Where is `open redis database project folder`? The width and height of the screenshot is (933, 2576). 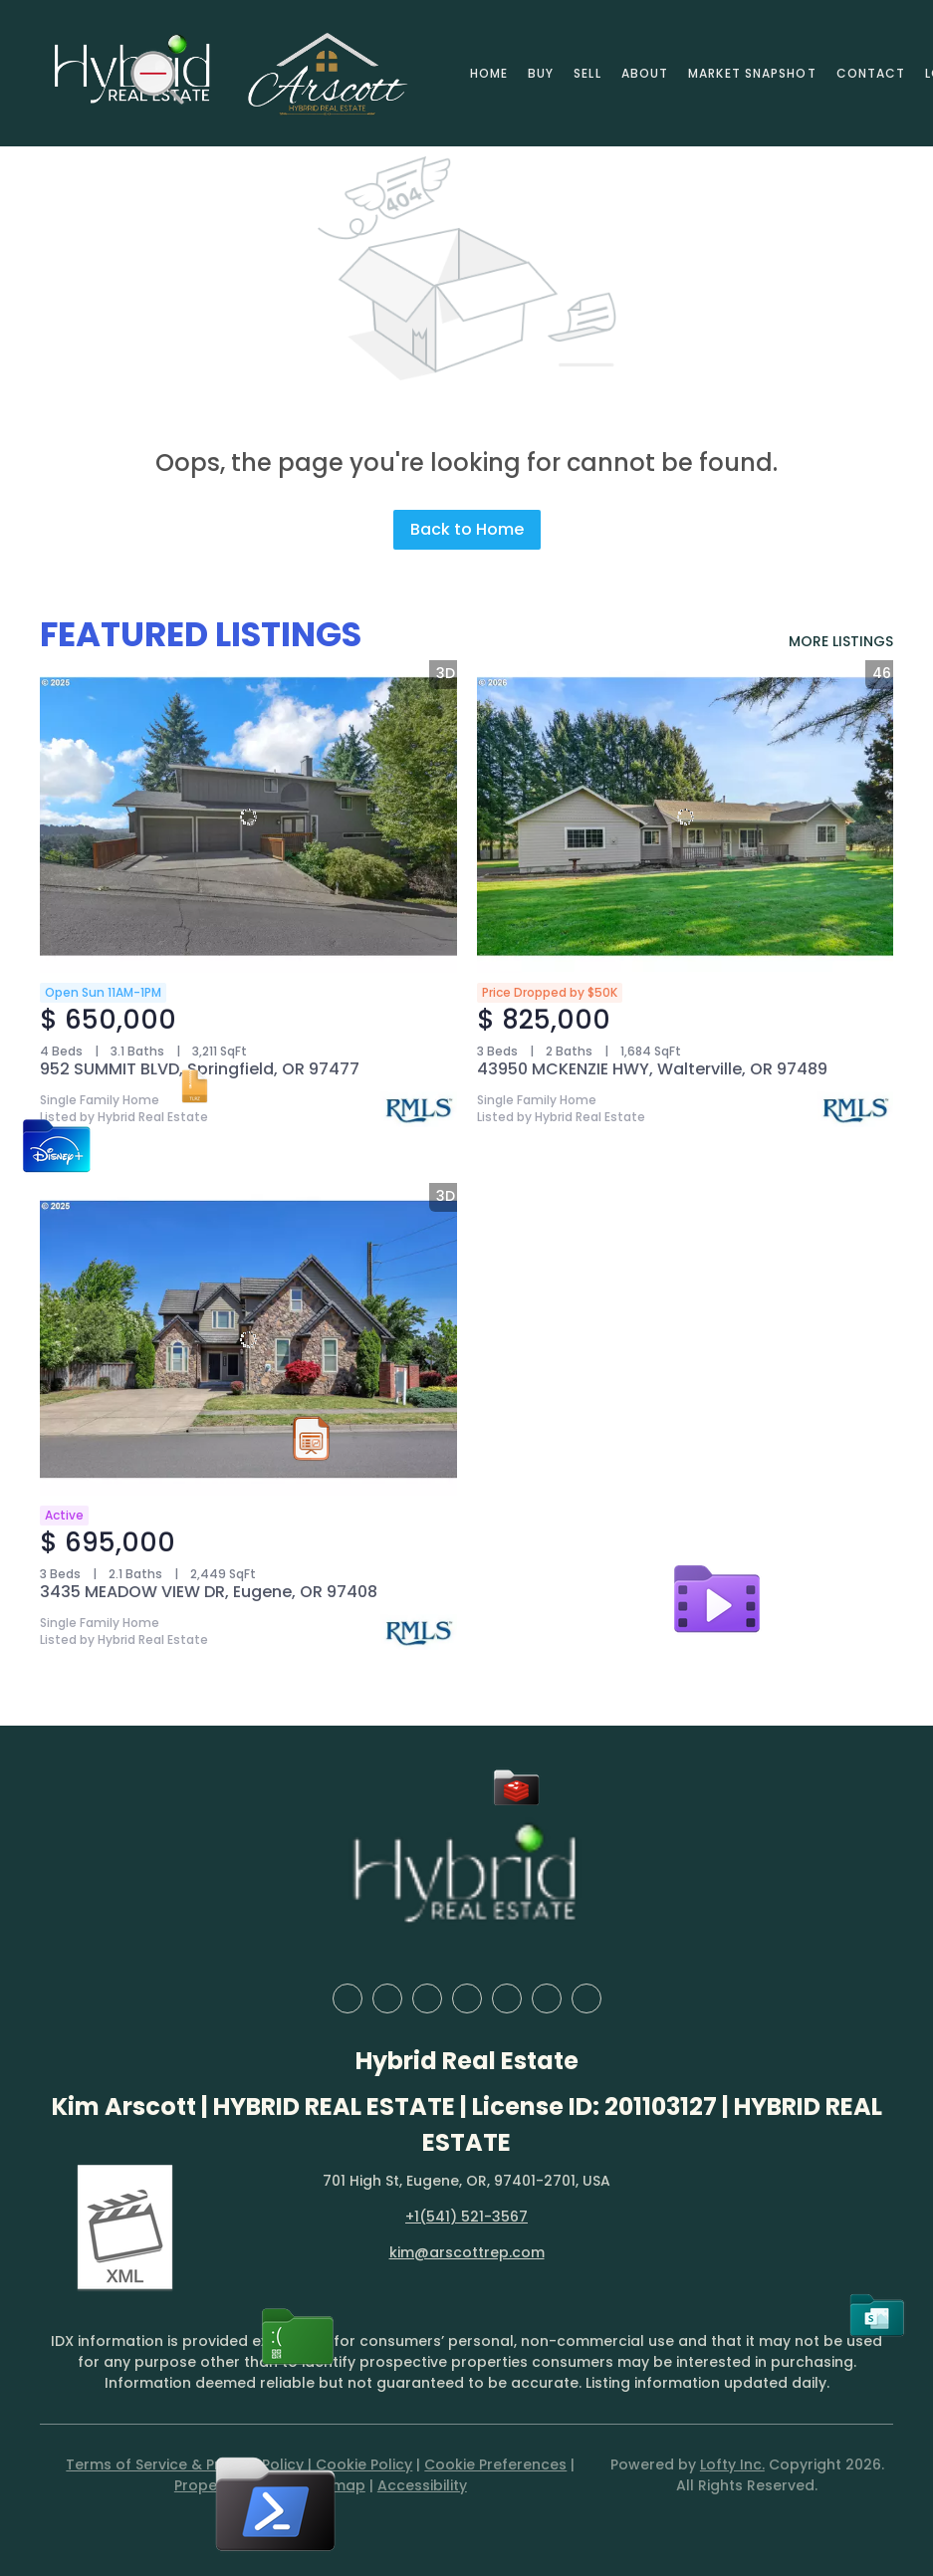
open redis database project folder is located at coordinates (516, 1788).